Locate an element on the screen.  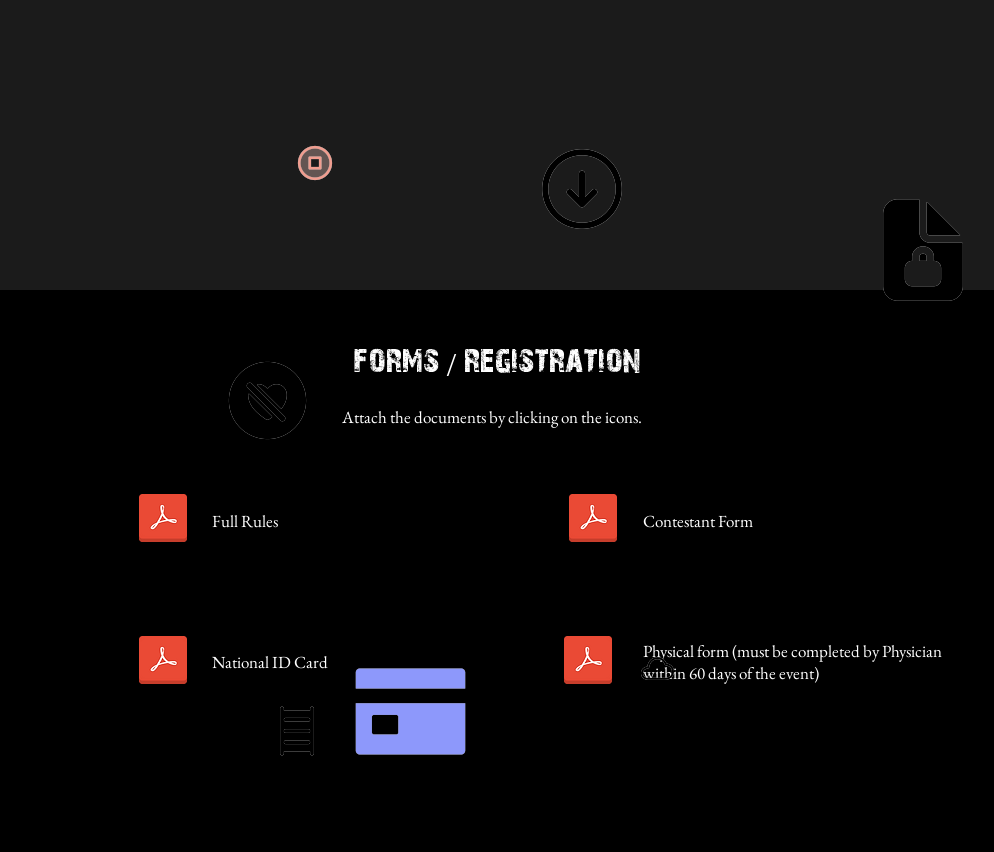
remove from favorites is located at coordinates (267, 400).